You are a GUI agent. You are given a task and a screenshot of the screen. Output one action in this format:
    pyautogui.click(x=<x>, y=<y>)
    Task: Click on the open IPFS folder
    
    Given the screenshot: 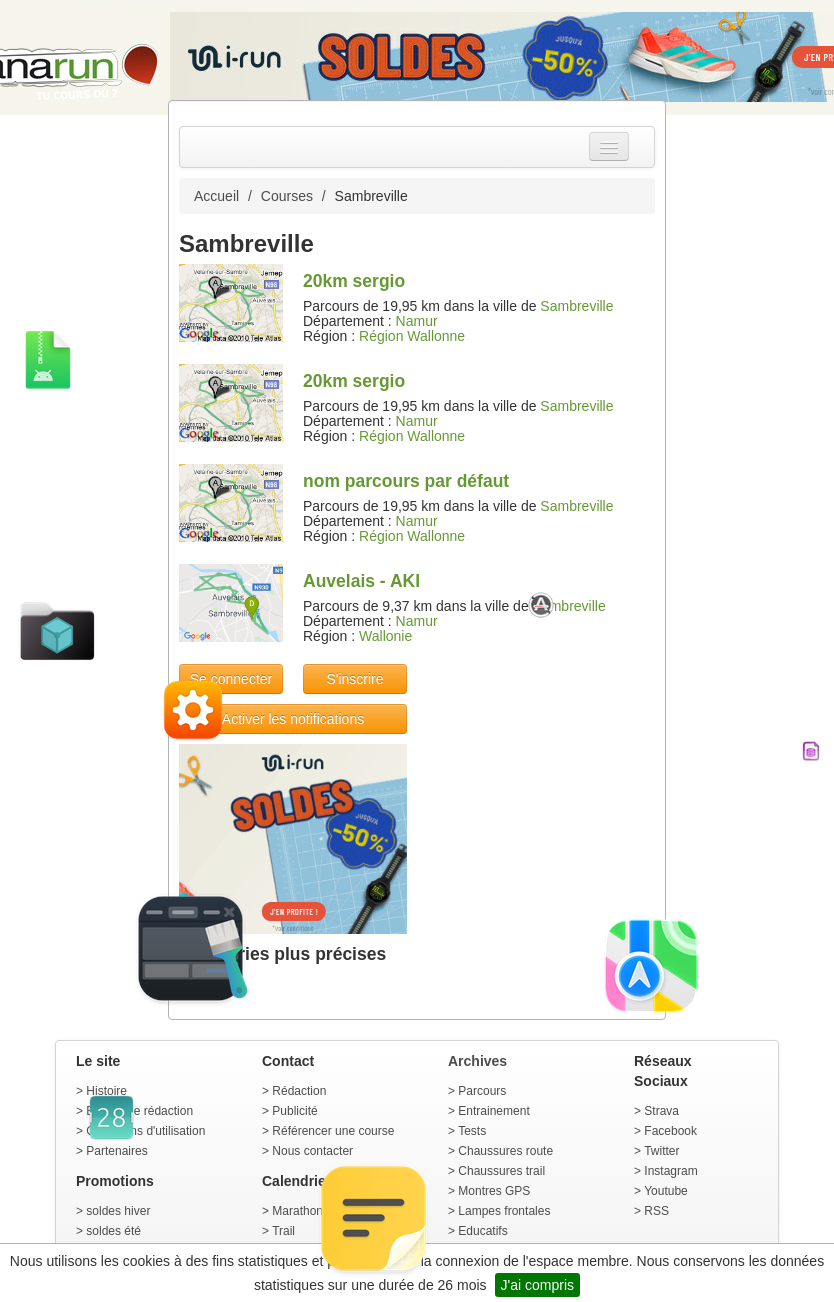 What is the action you would take?
    pyautogui.click(x=57, y=633)
    